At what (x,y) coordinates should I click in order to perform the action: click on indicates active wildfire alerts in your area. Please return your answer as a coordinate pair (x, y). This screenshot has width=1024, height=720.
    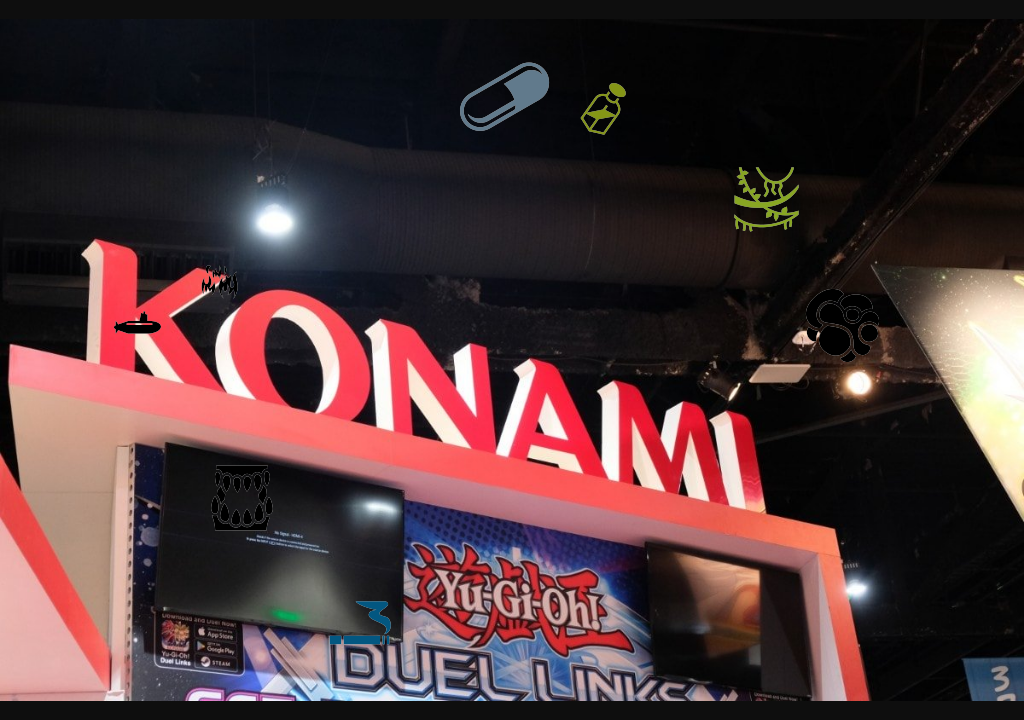
    Looking at the image, I should click on (219, 283).